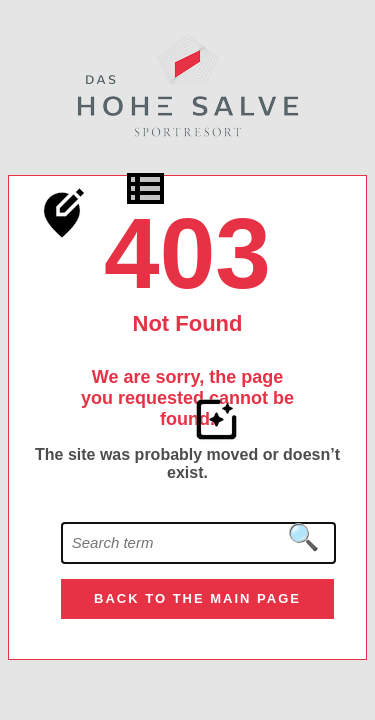 The height and width of the screenshot is (720, 375). I want to click on switch to list view, so click(146, 188).